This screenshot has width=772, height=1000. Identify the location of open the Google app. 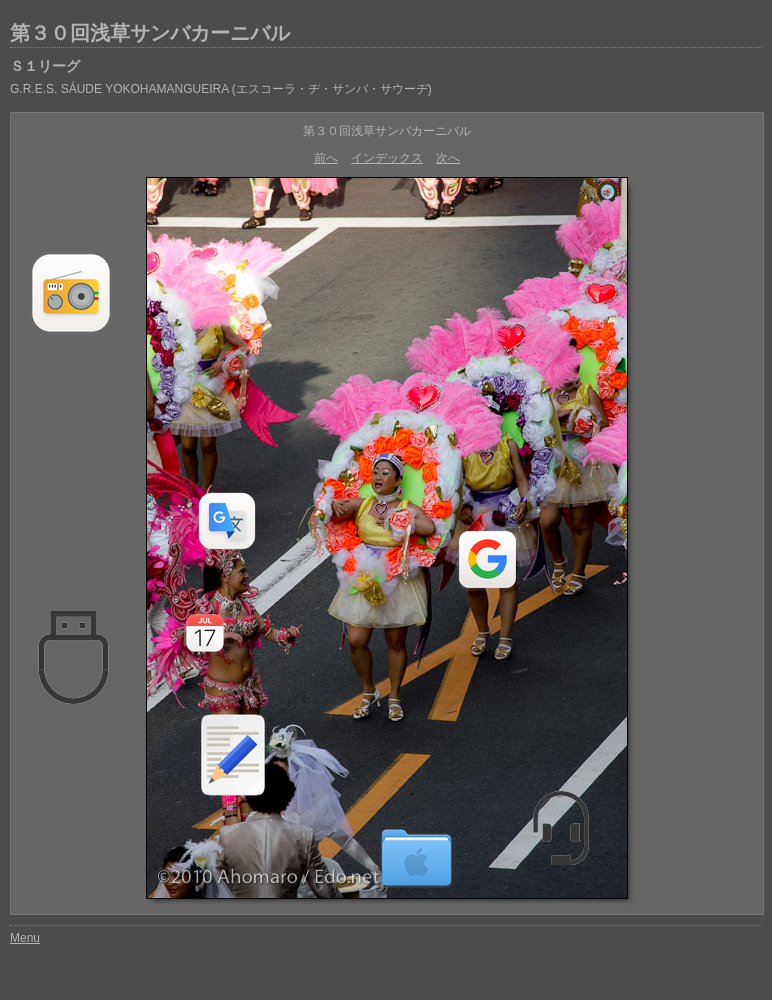
(487, 559).